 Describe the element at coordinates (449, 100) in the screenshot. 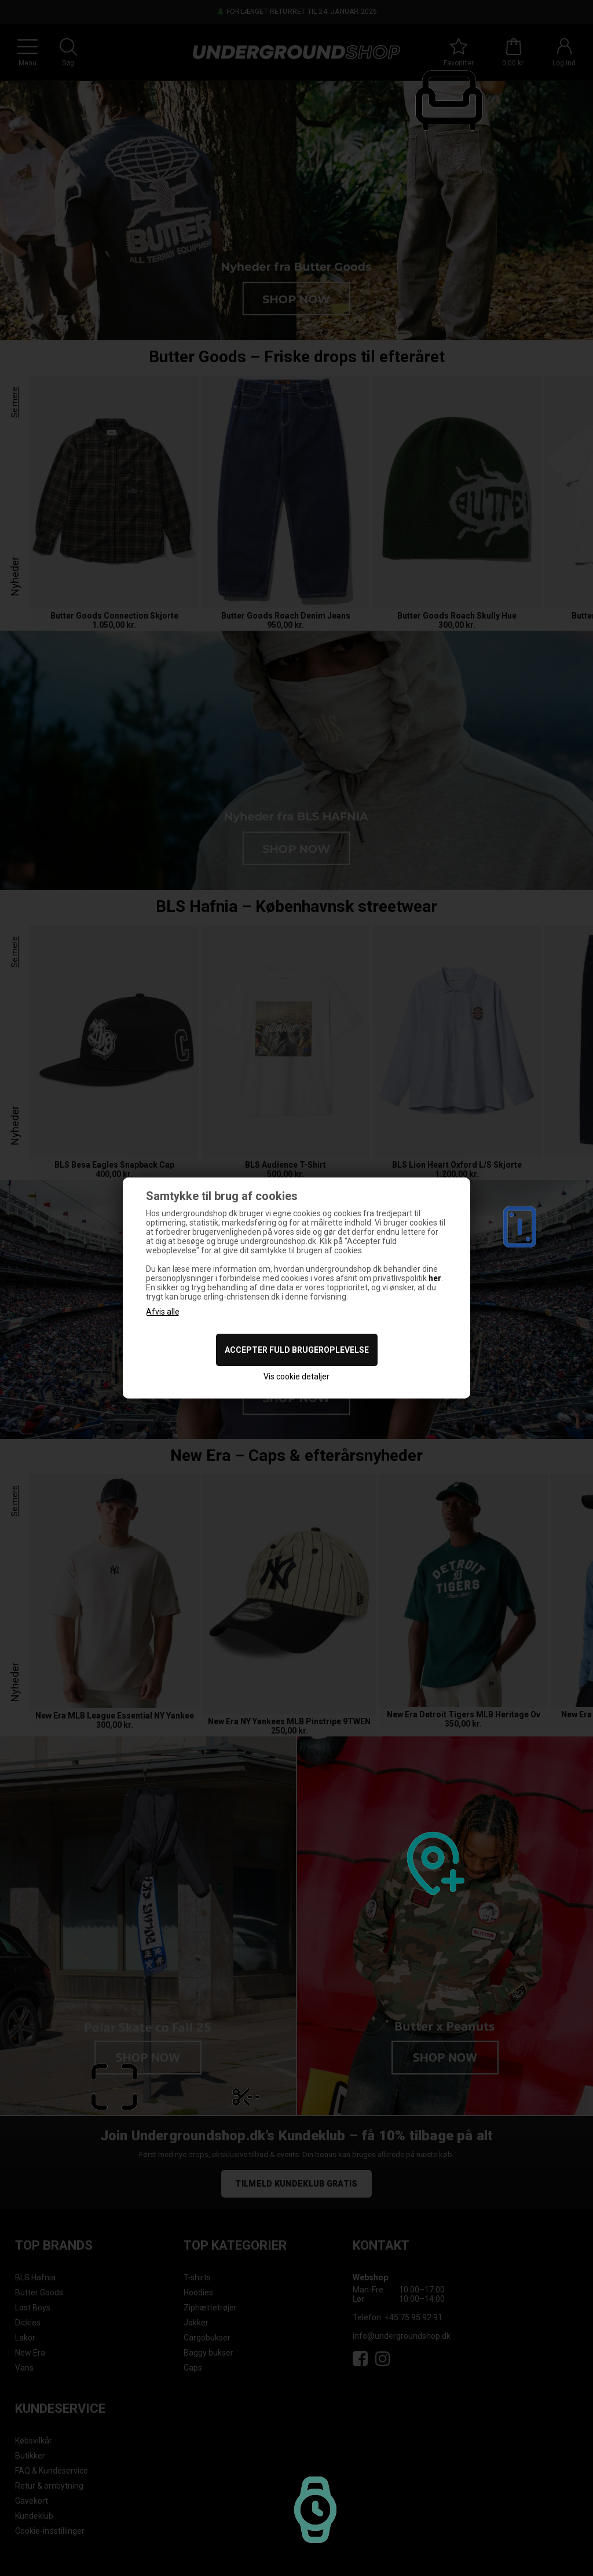

I see `browse furniture or home decor items` at that location.